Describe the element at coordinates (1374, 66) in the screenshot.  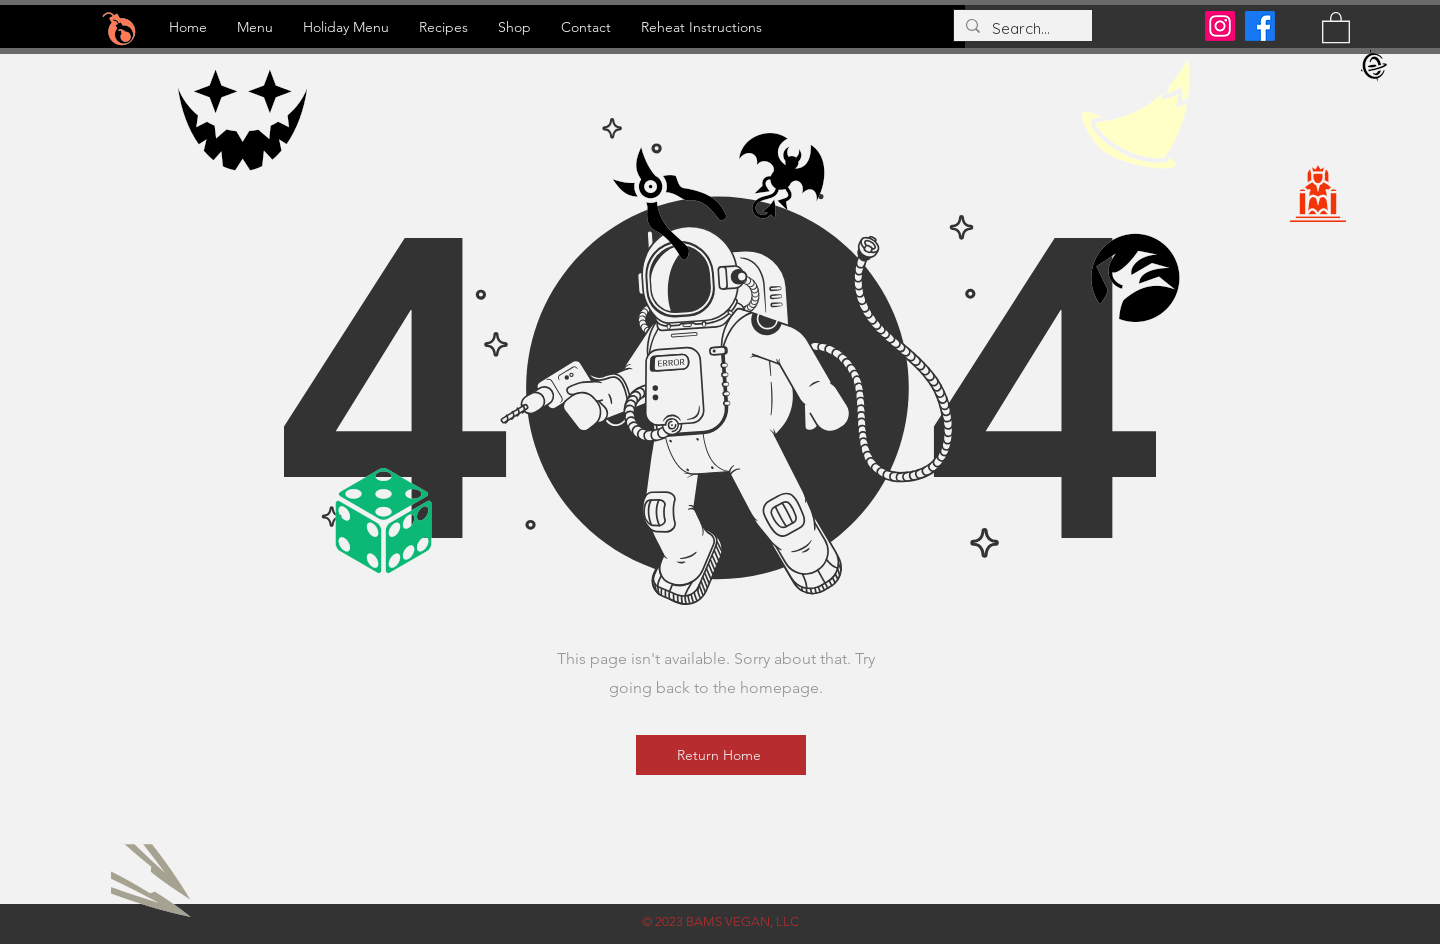
I see `access gyroscope or motion sensor settings` at that location.